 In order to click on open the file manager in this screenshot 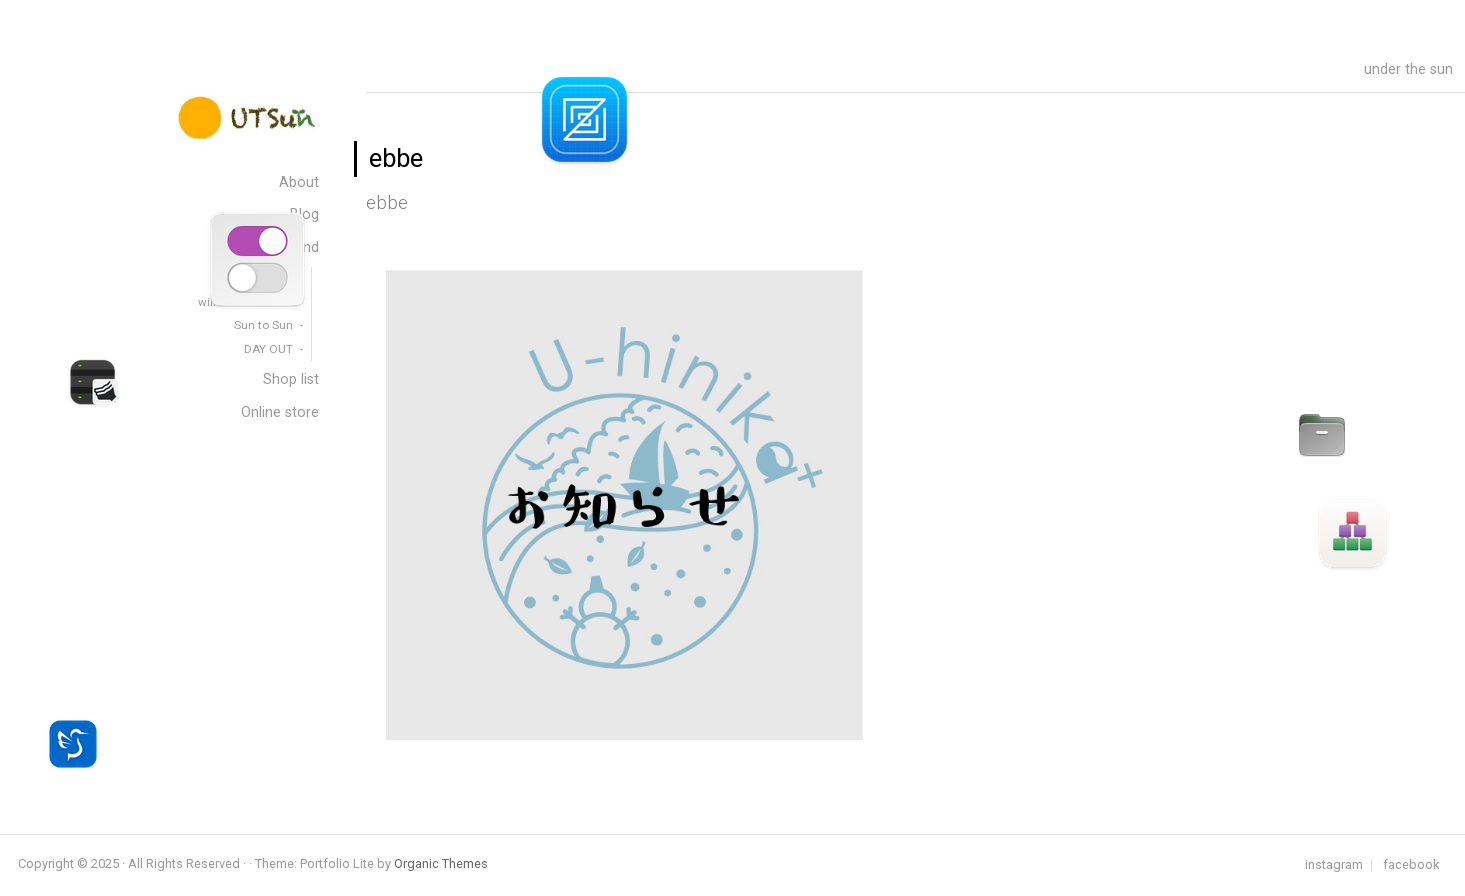, I will do `click(1322, 435)`.